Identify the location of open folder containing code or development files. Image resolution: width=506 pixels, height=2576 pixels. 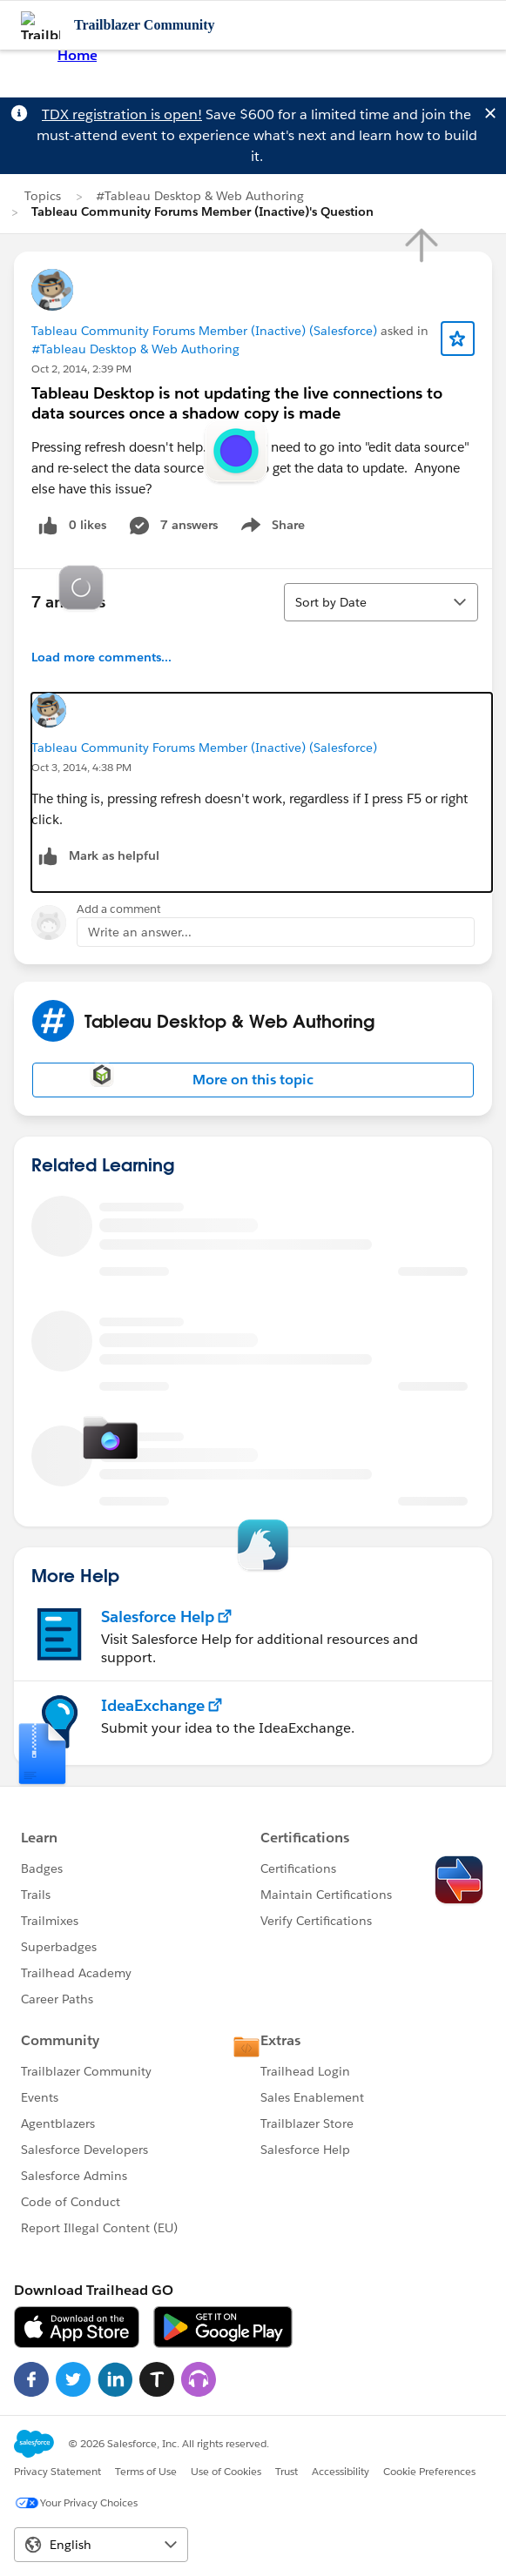
(246, 2047).